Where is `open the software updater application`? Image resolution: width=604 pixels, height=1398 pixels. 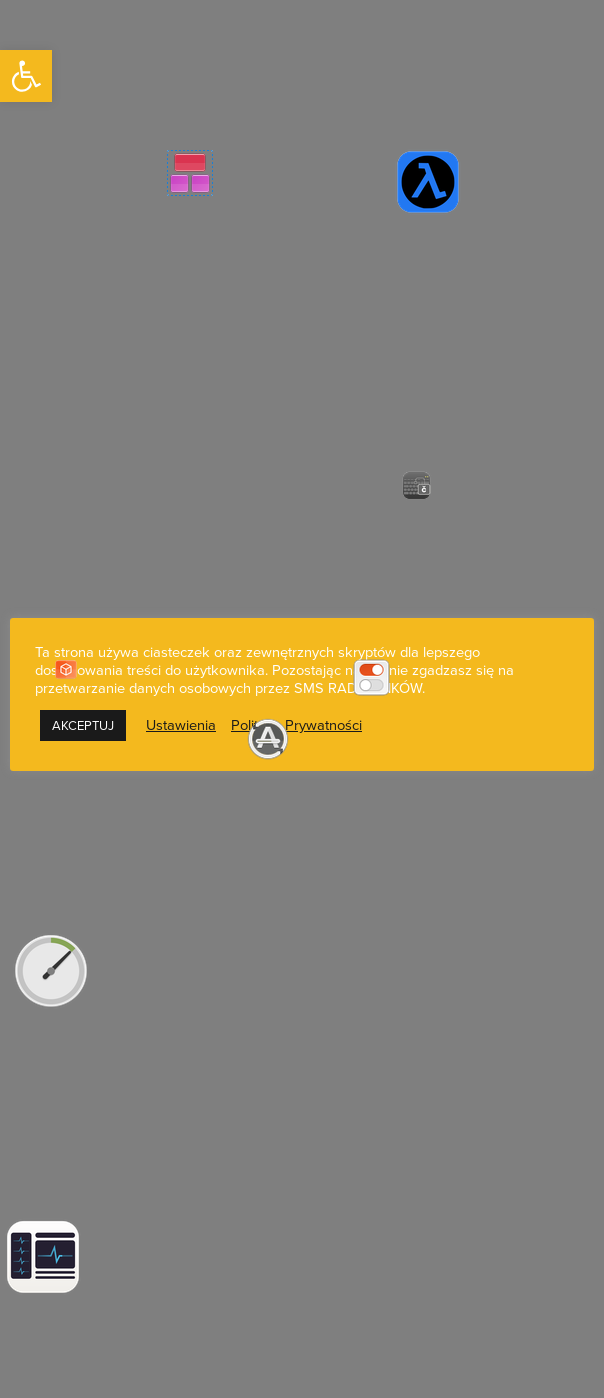 open the software updater application is located at coordinates (268, 739).